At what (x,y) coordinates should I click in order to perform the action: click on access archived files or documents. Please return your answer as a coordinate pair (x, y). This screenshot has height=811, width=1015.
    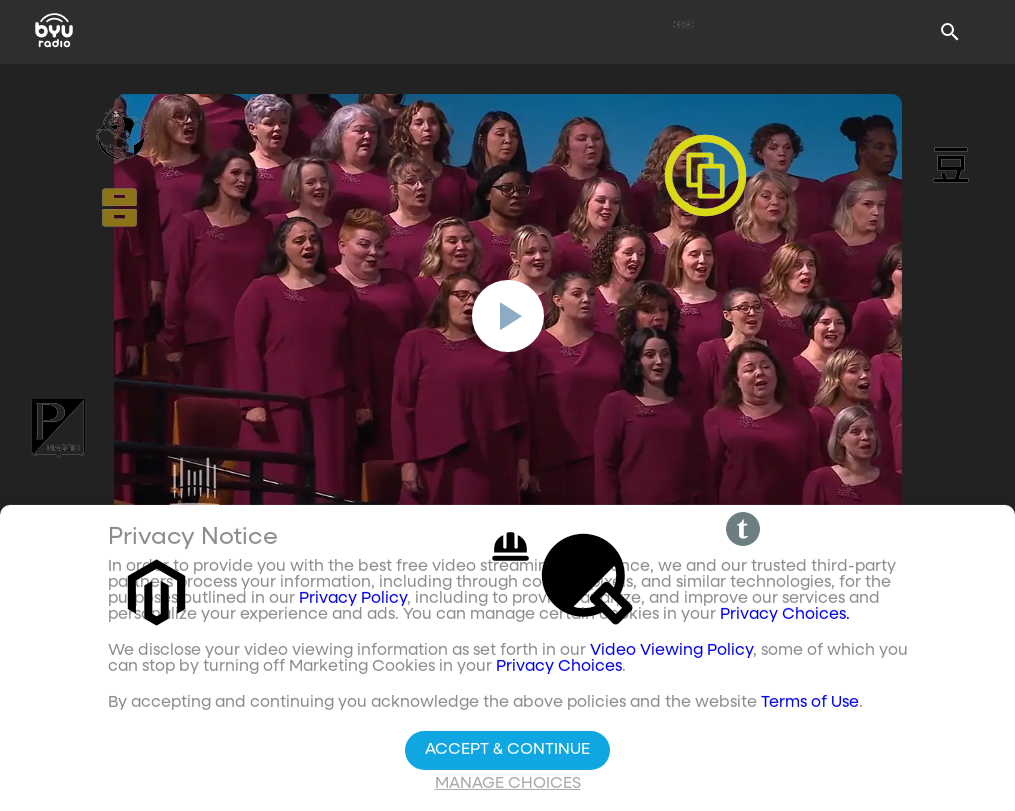
    Looking at the image, I should click on (119, 207).